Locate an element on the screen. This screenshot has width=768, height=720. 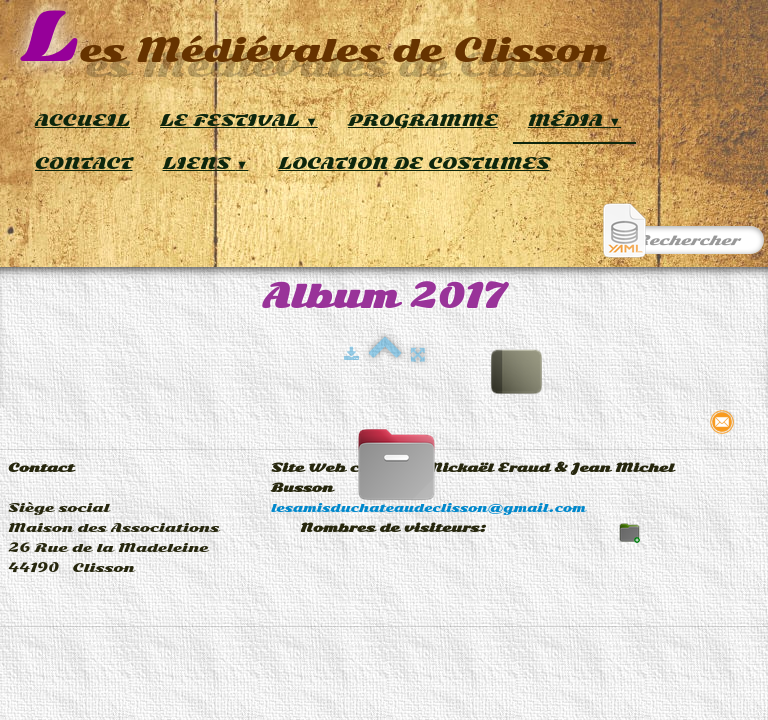
yaml configuration file is located at coordinates (624, 230).